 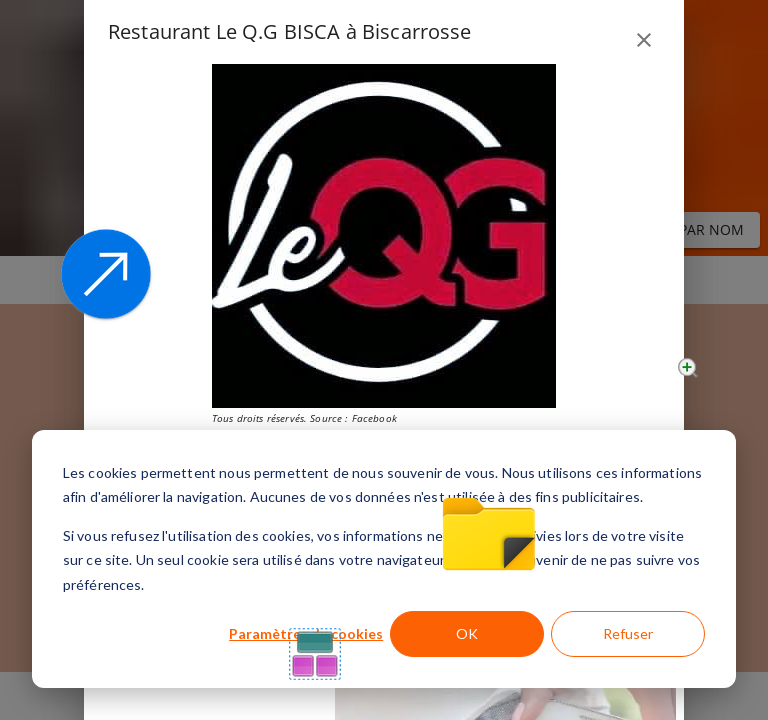 What do you see at coordinates (688, 368) in the screenshot?
I see `zoom in on the current view` at bounding box center [688, 368].